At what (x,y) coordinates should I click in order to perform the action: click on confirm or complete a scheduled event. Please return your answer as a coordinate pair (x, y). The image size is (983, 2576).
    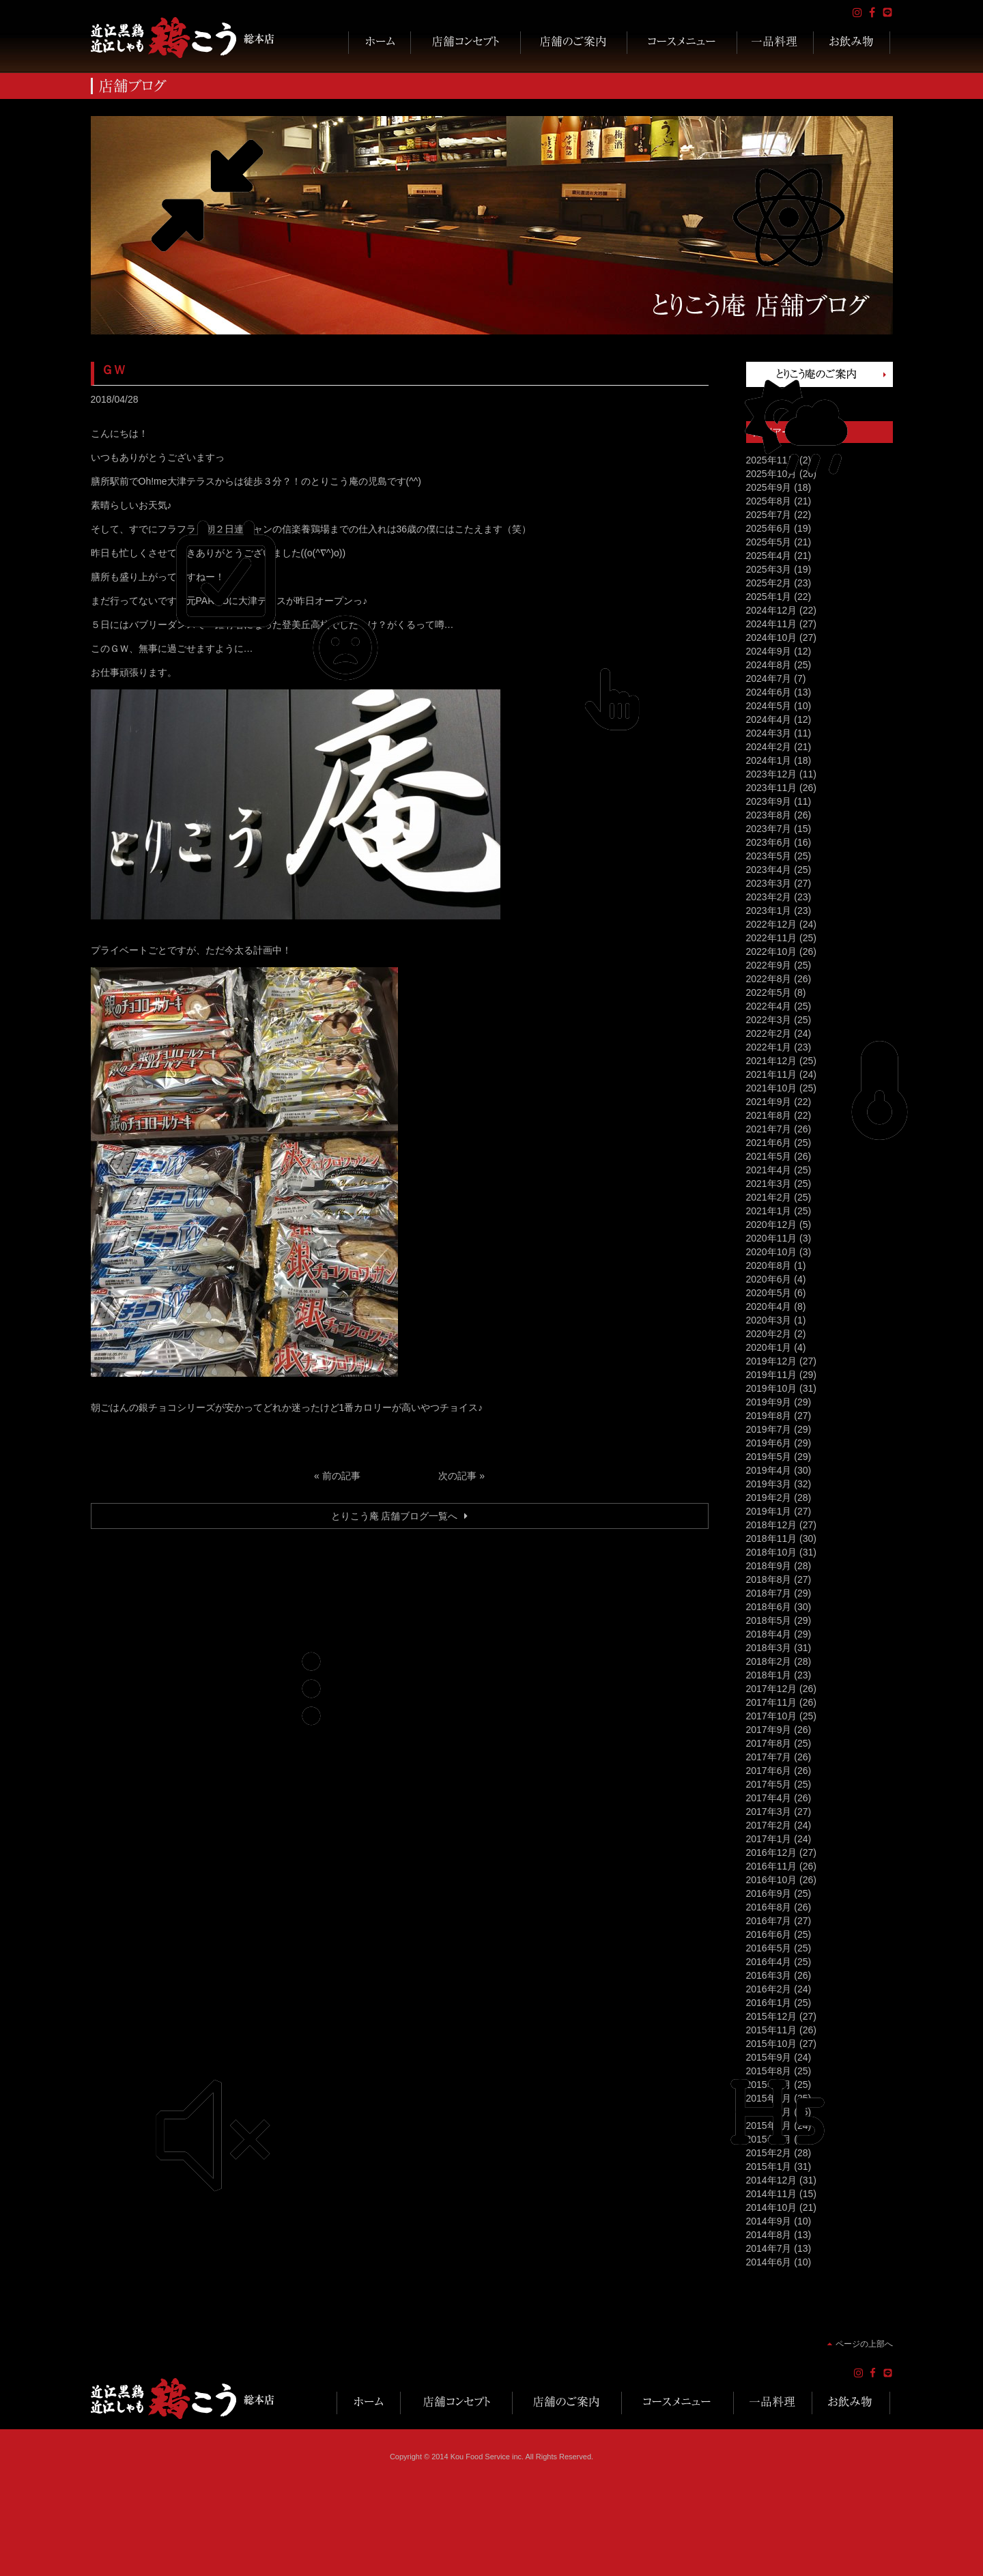
    Looking at the image, I should click on (226, 577).